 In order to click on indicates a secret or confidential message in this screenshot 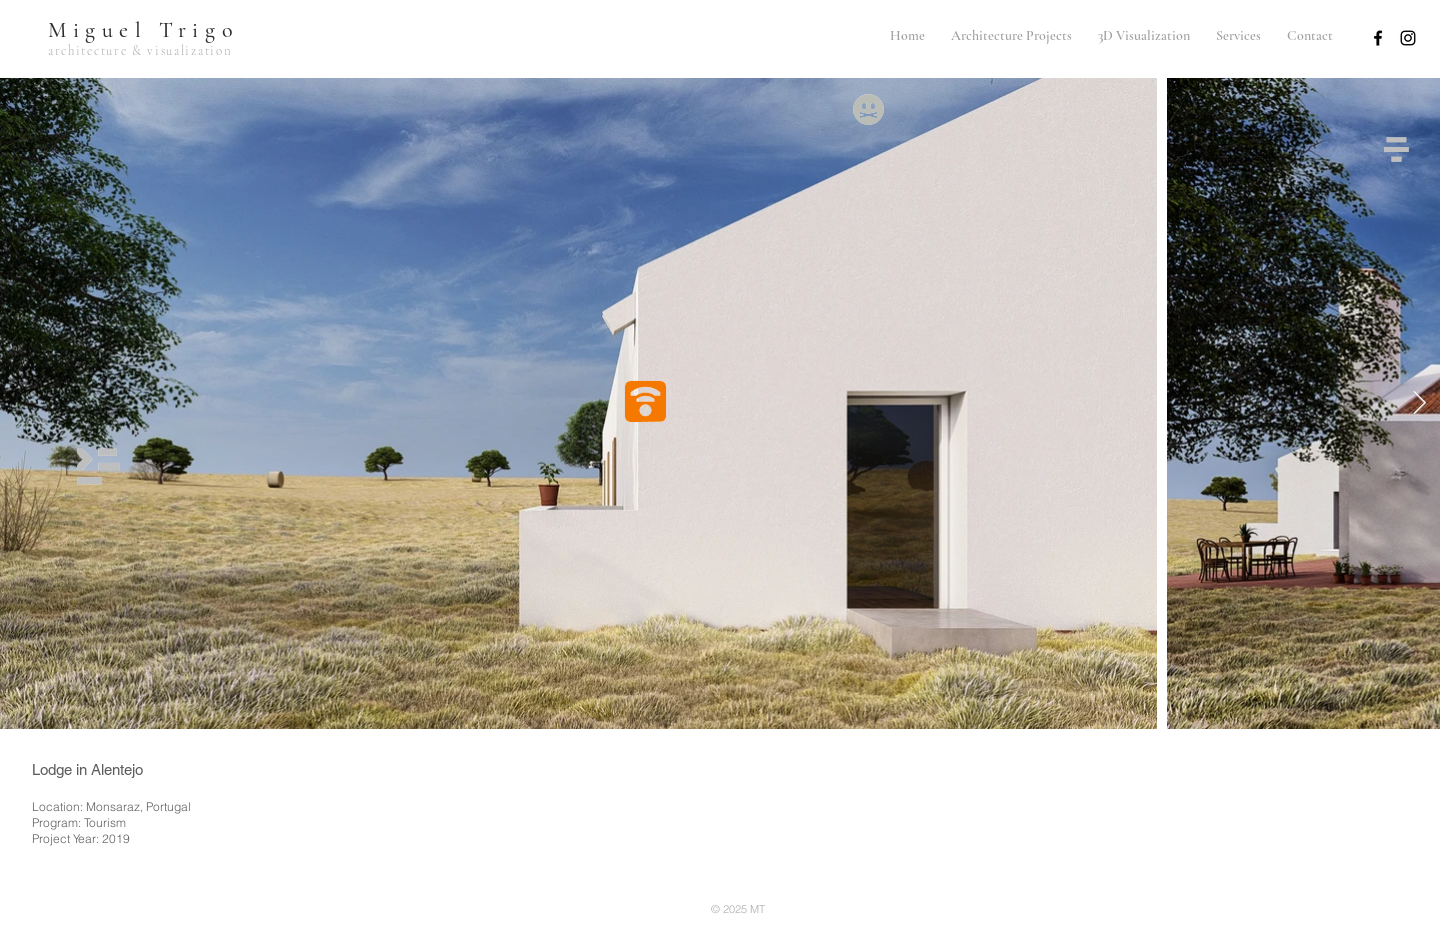, I will do `click(868, 109)`.